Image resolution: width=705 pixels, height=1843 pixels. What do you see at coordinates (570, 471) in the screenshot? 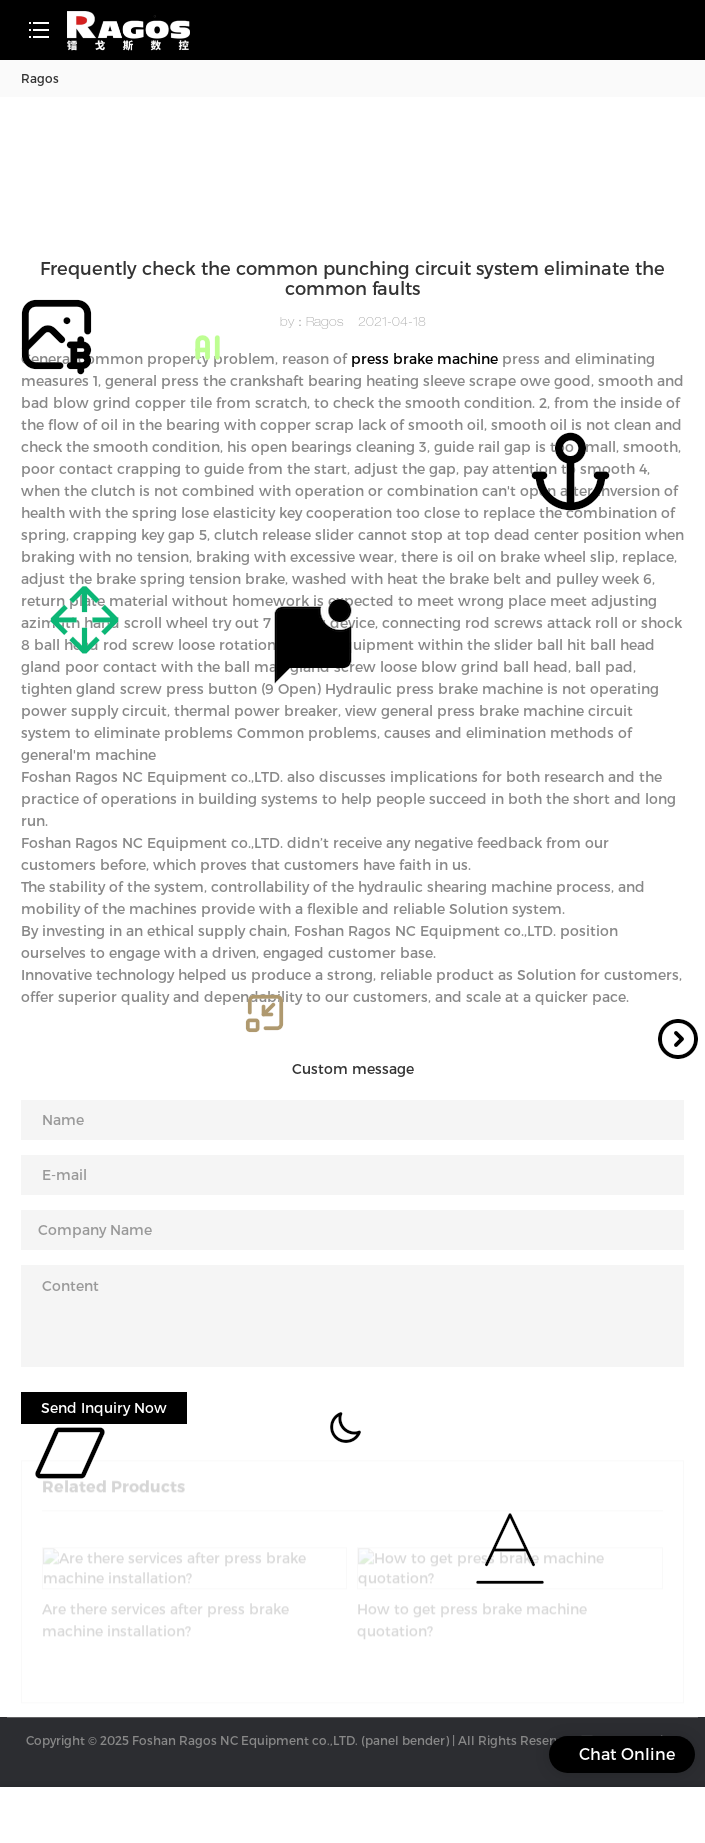
I see `anchor element to a fixed position` at bounding box center [570, 471].